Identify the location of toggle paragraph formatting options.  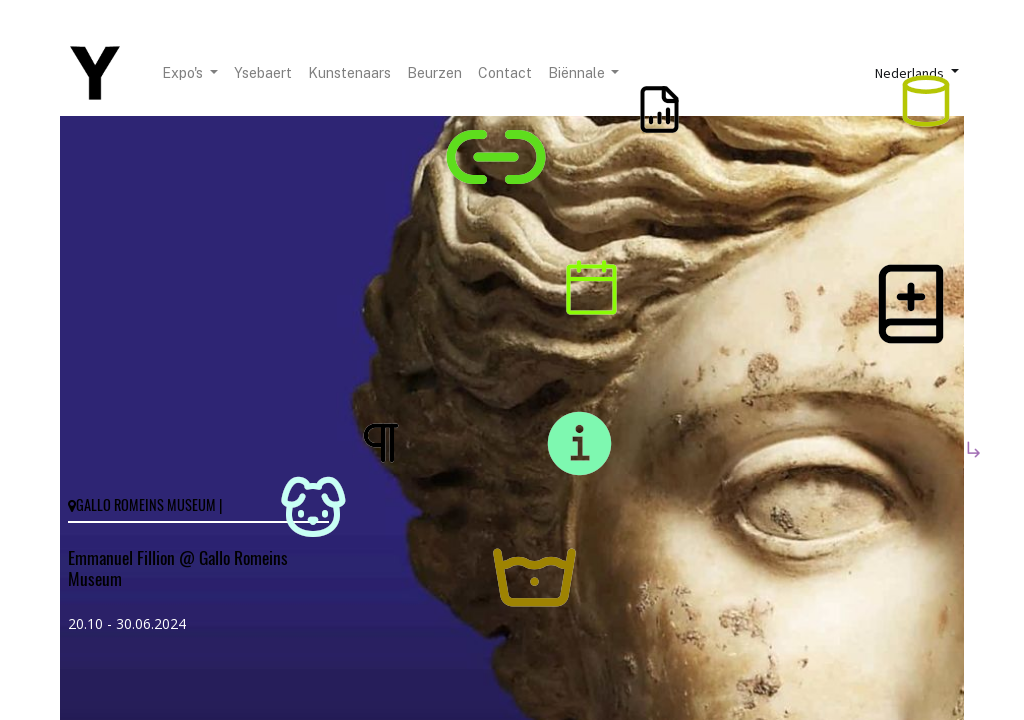
(381, 443).